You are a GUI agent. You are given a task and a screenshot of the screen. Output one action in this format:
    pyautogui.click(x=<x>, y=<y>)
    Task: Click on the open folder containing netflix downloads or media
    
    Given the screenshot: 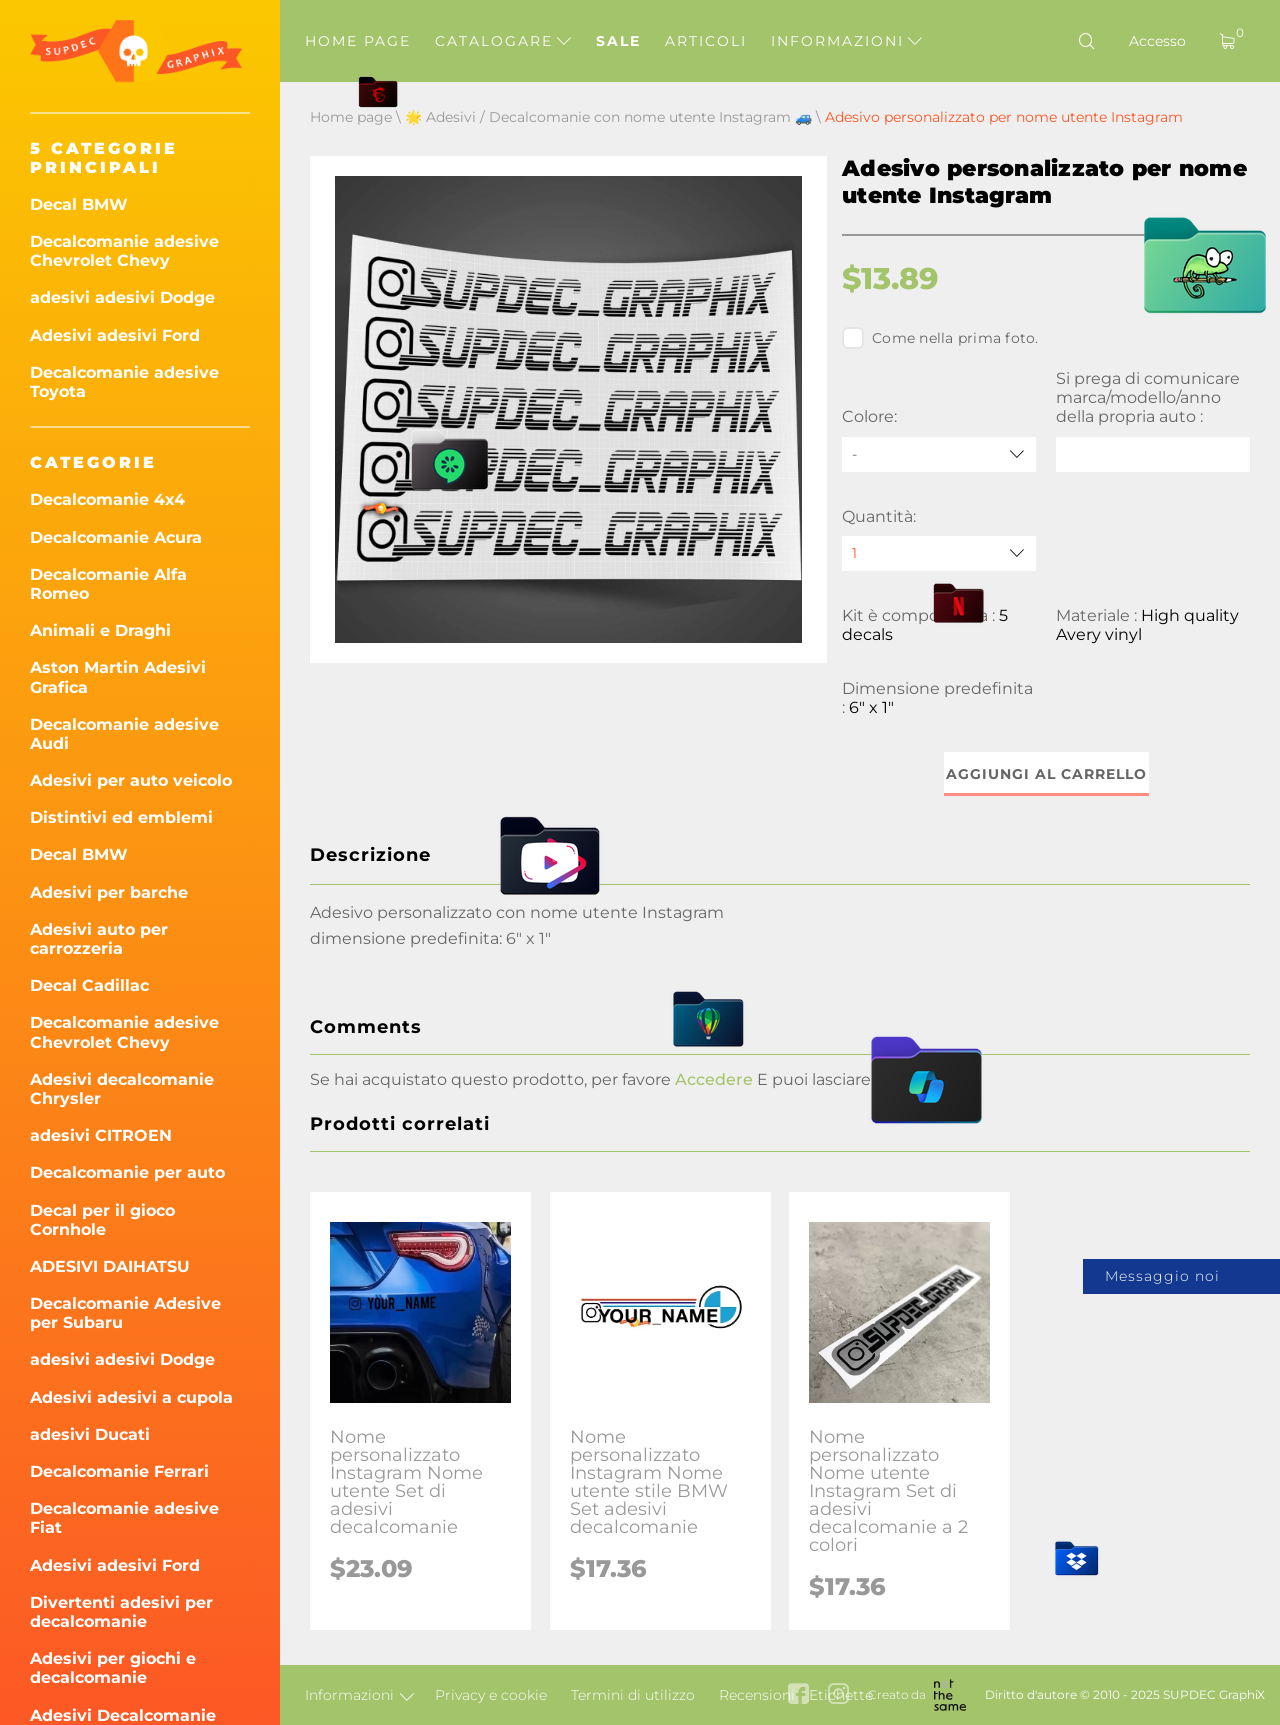 What is the action you would take?
    pyautogui.click(x=958, y=604)
    